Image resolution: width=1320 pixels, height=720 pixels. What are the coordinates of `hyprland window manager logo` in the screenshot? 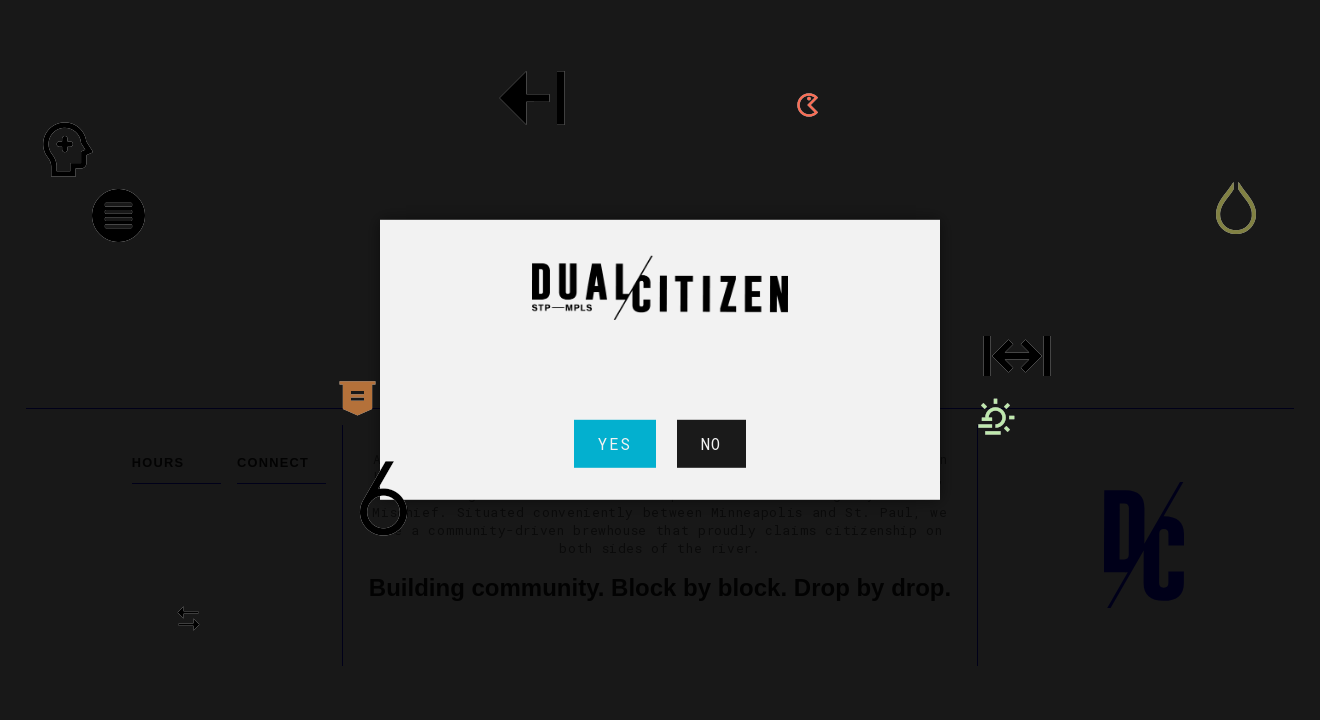 It's located at (1236, 208).